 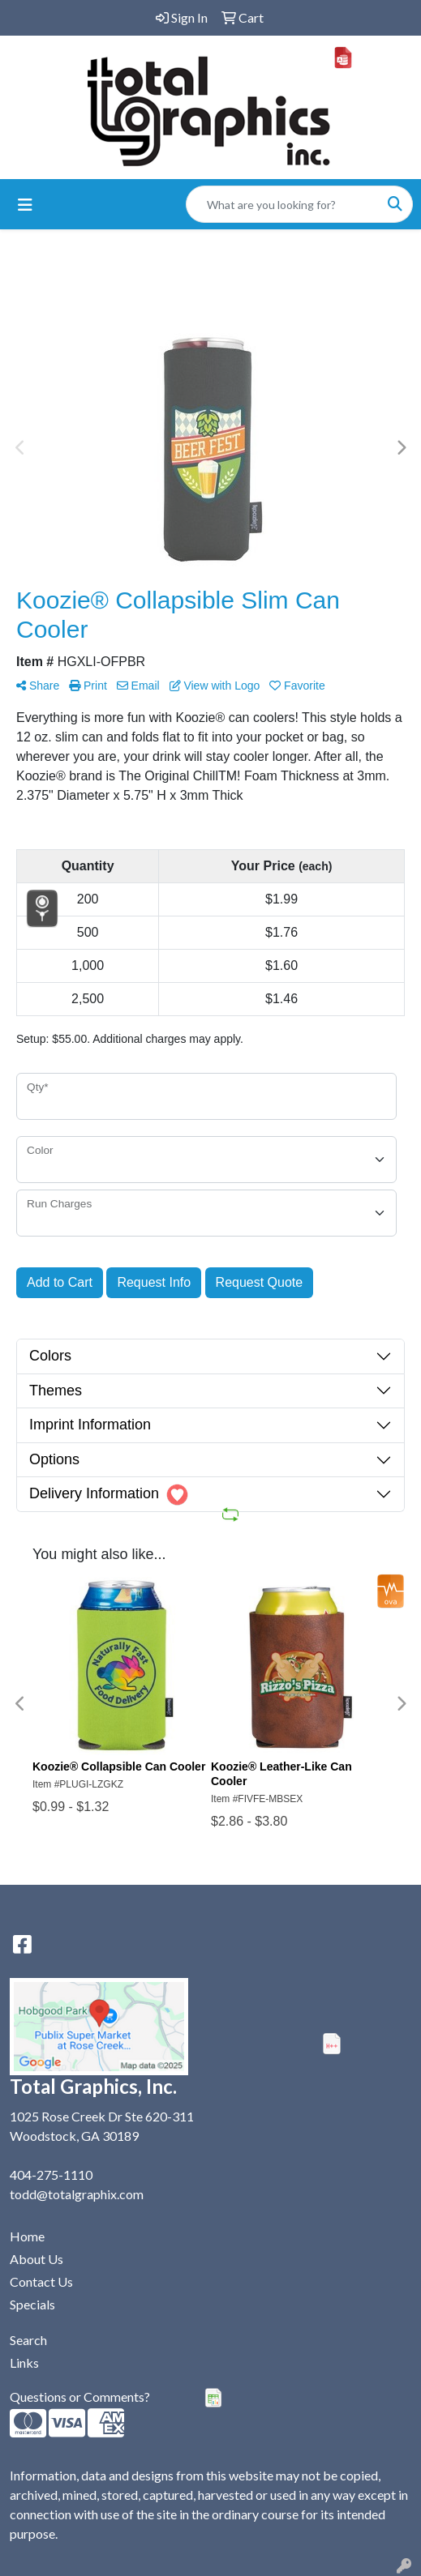 I want to click on open a spreadsheet file, so click(x=213, y=2398).